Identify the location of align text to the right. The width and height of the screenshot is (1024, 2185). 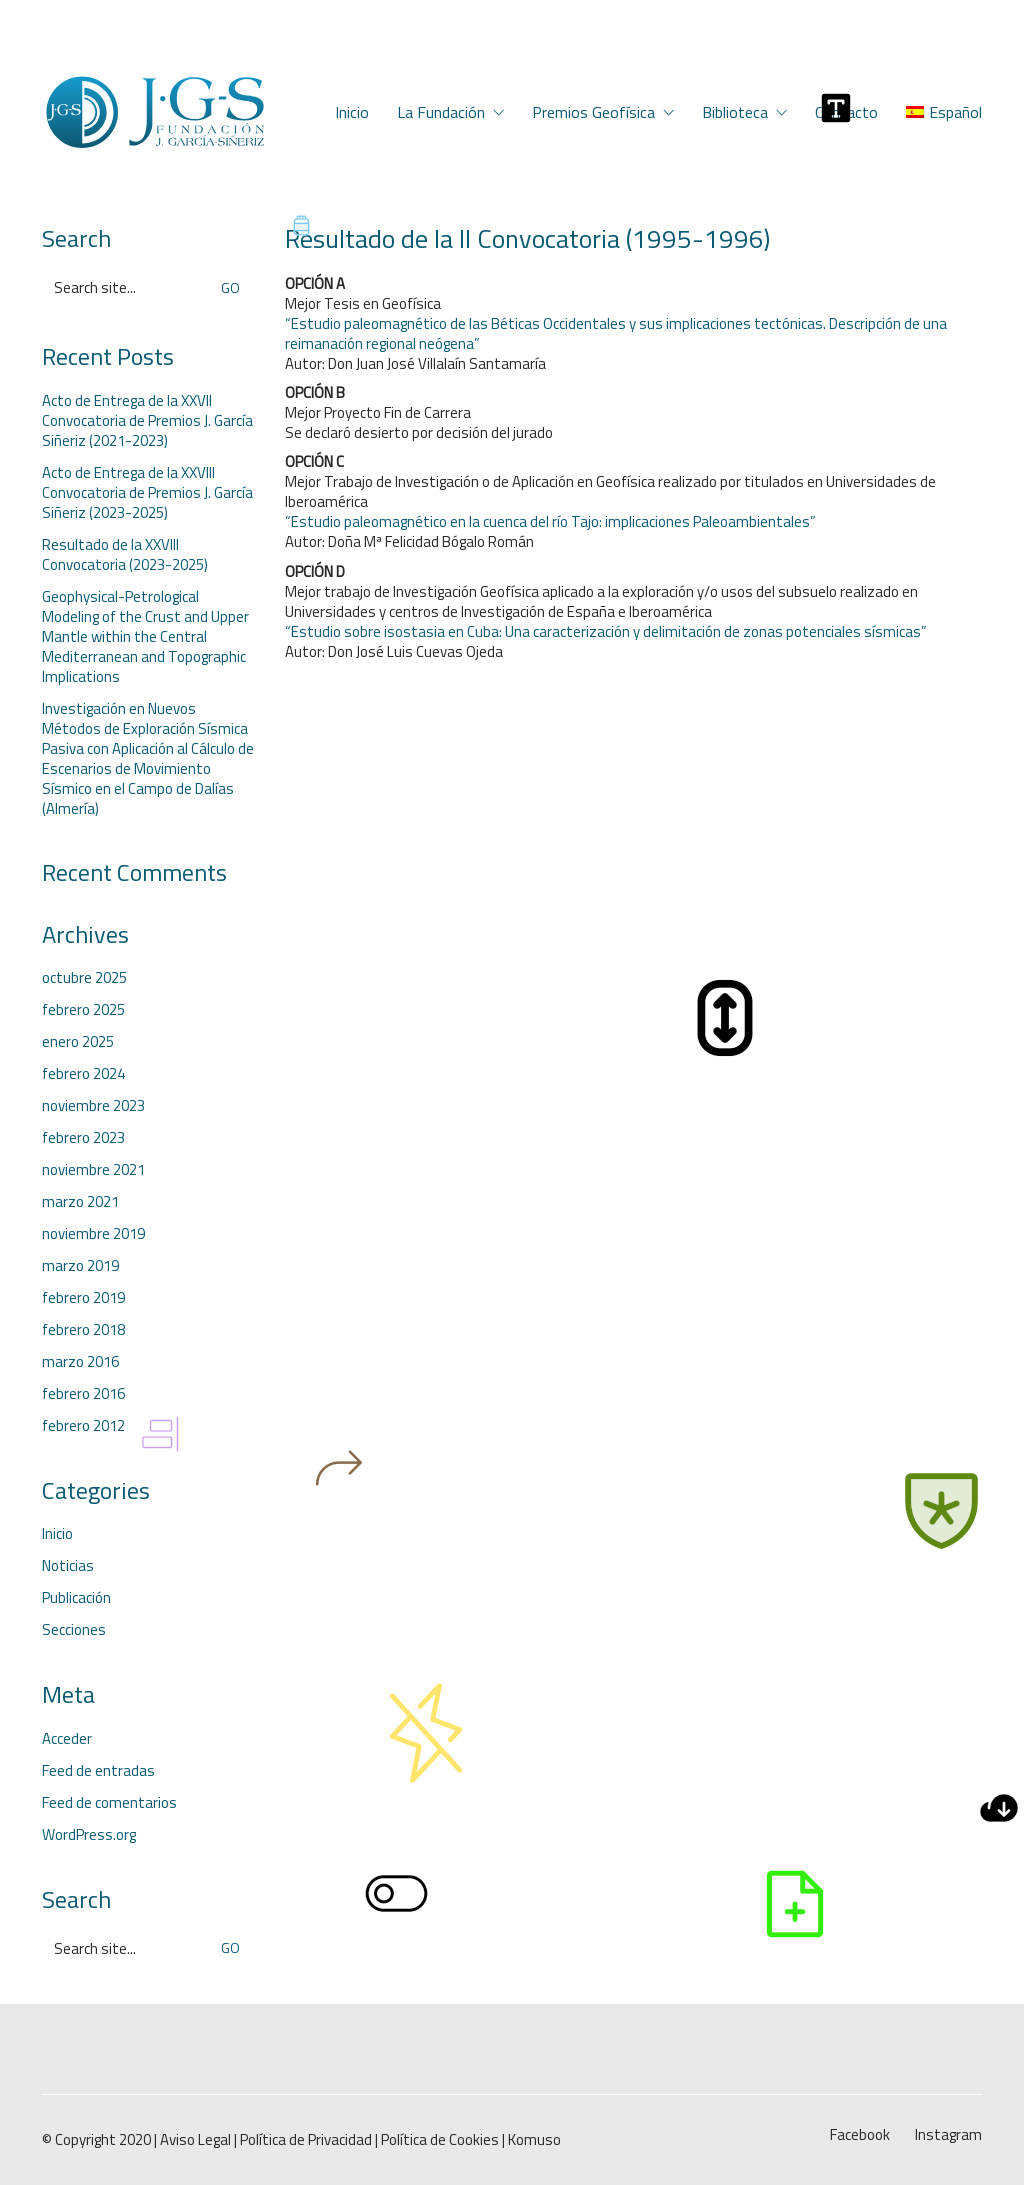
(161, 1434).